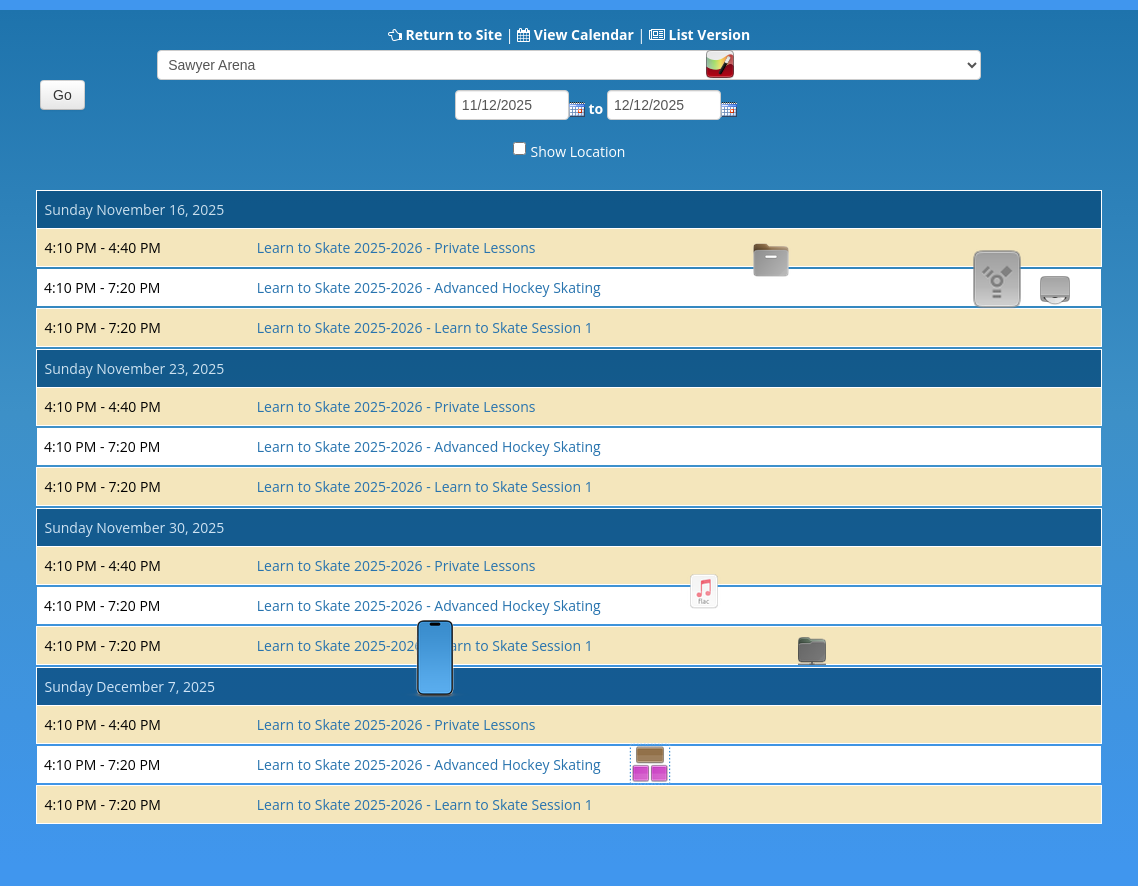  What do you see at coordinates (435, 659) in the screenshot?
I see `iPhone 16 device icon` at bounding box center [435, 659].